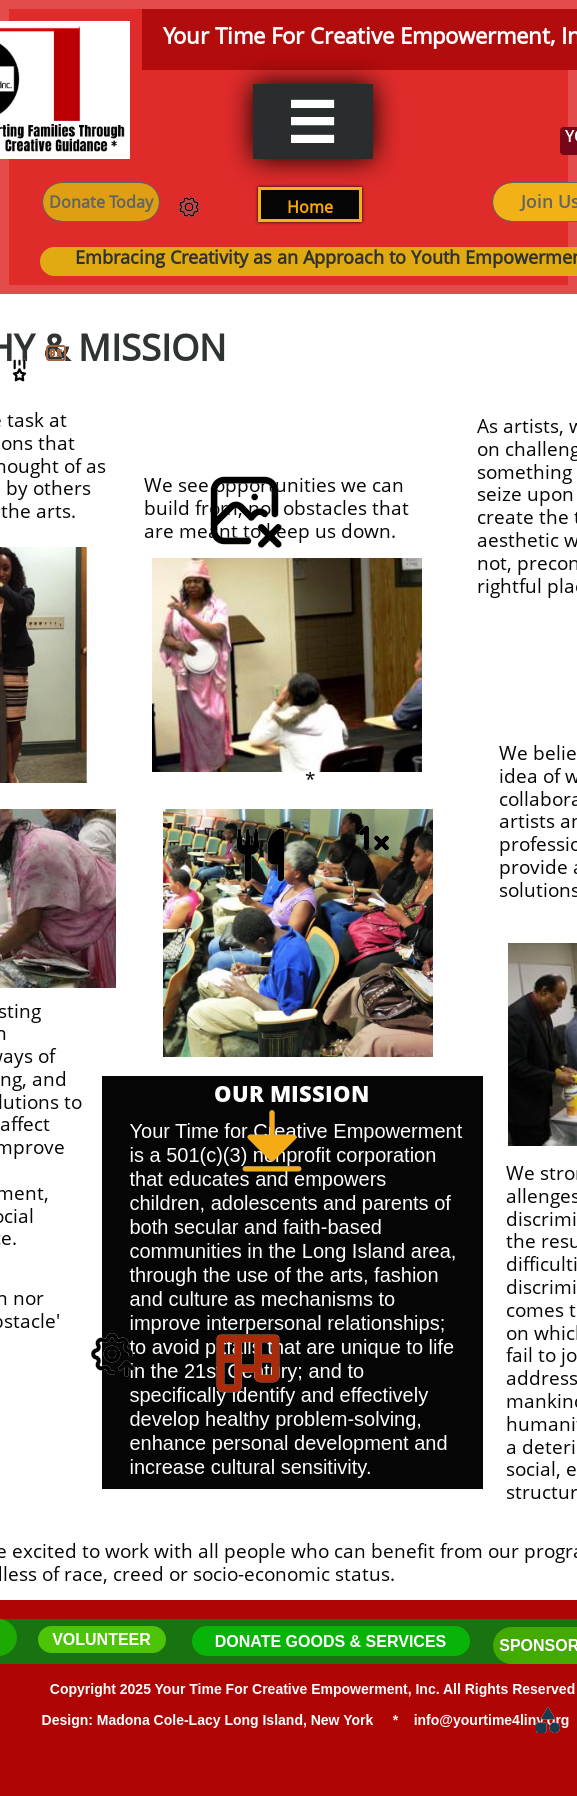 The image size is (577, 1796). What do you see at coordinates (374, 838) in the screenshot?
I see `set playback speed to 1x (normal speed)` at bounding box center [374, 838].